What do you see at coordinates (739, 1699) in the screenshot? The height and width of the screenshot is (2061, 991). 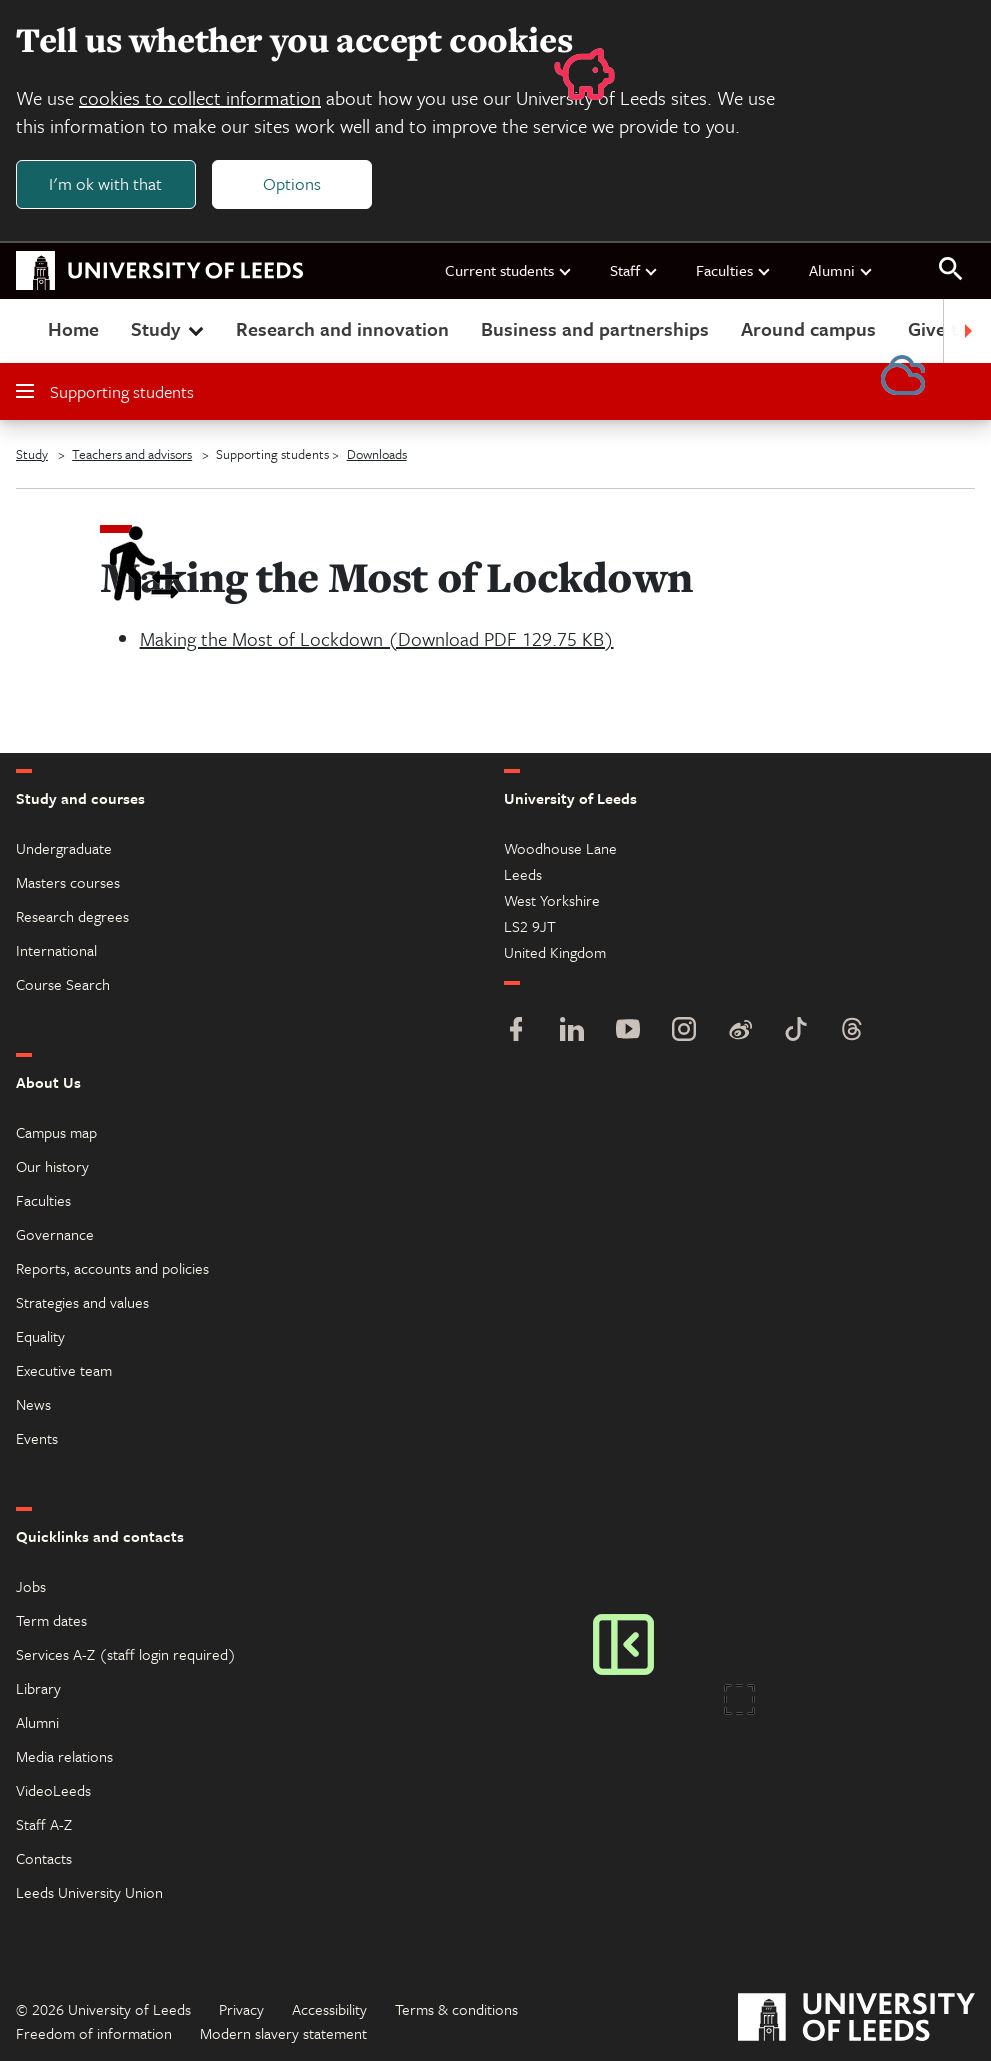 I see `select or highlight an area` at bounding box center [739, 1699].